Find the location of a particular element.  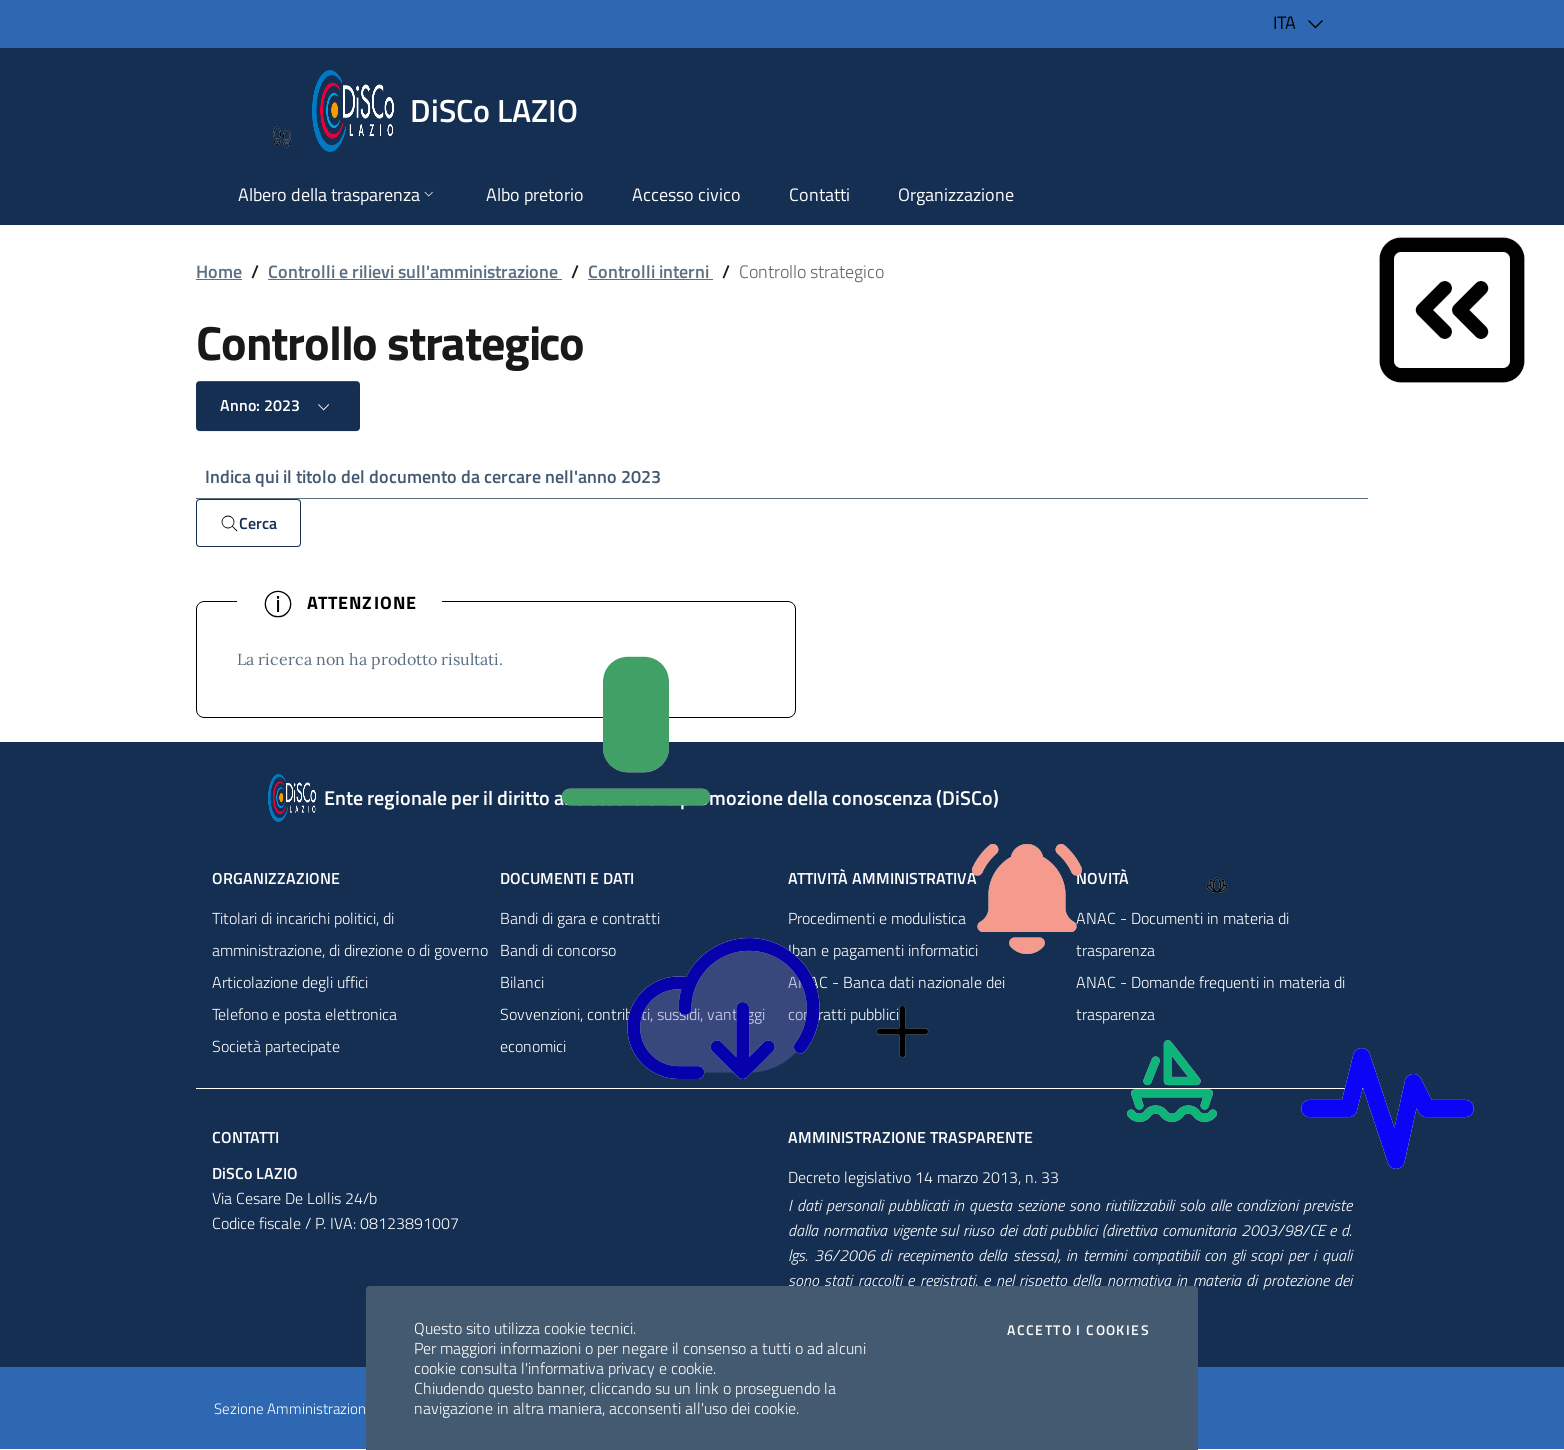

download file from cloud storage is located at coordinates (723, 1008).